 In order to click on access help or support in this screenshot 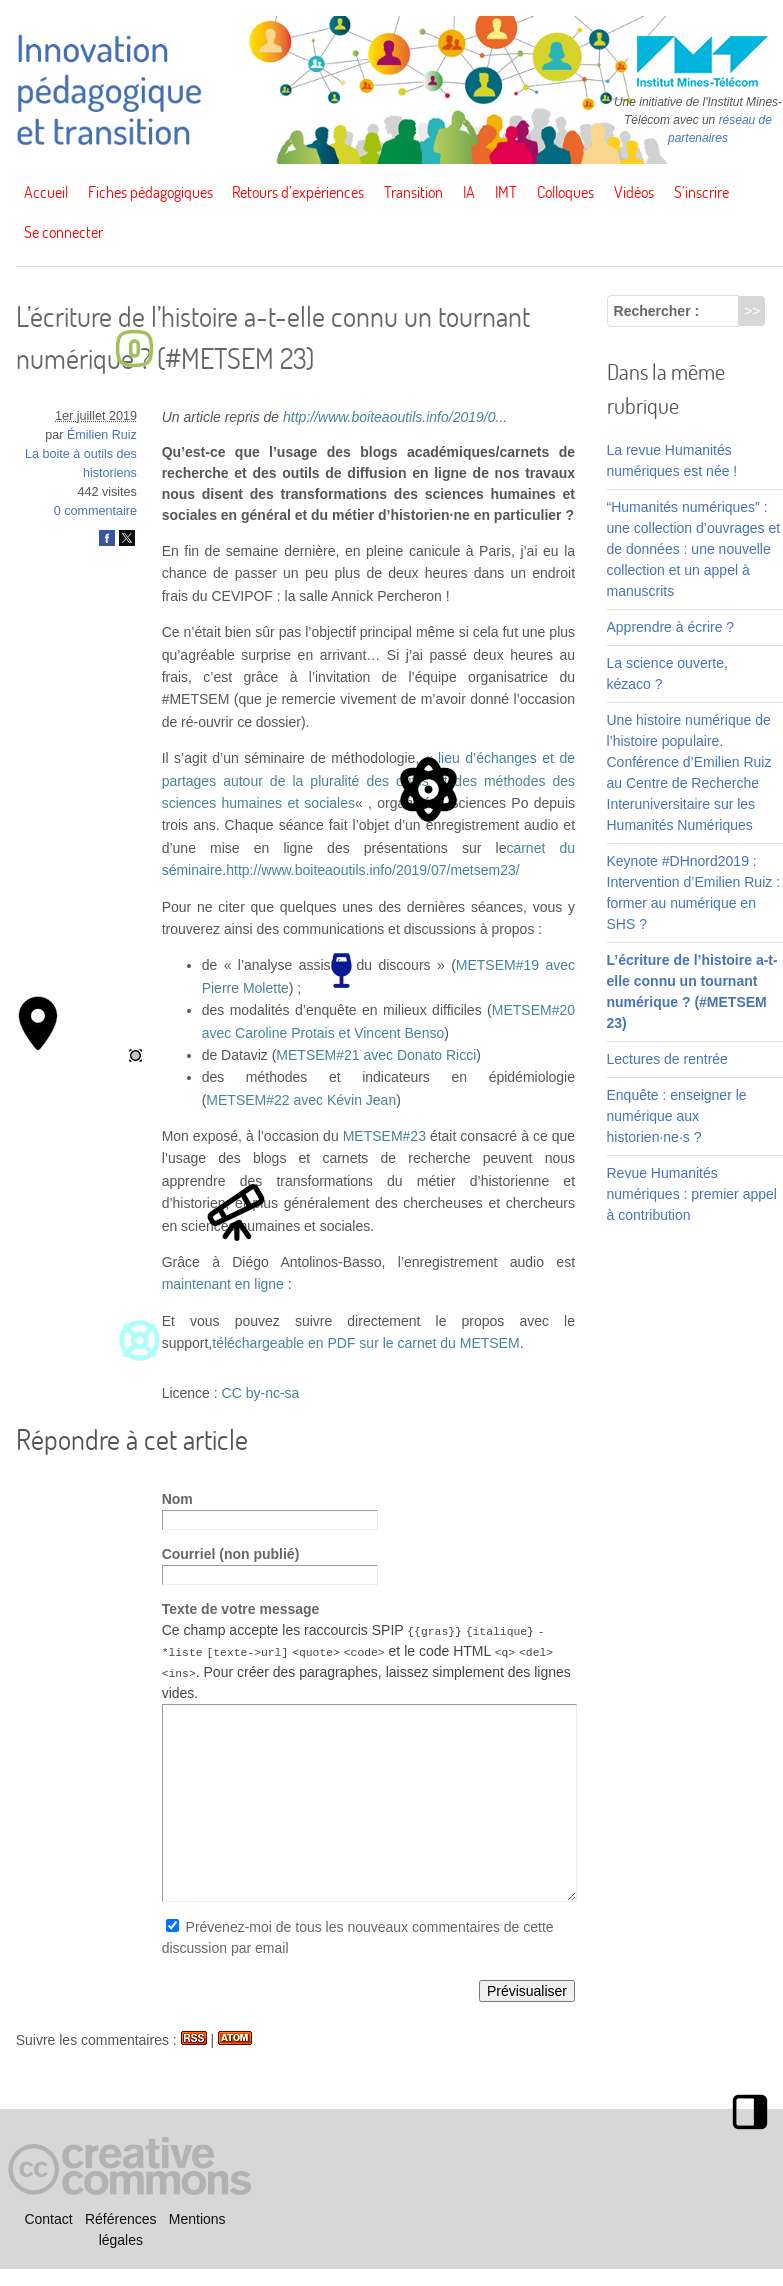, I will do `click(139, 1340)`.